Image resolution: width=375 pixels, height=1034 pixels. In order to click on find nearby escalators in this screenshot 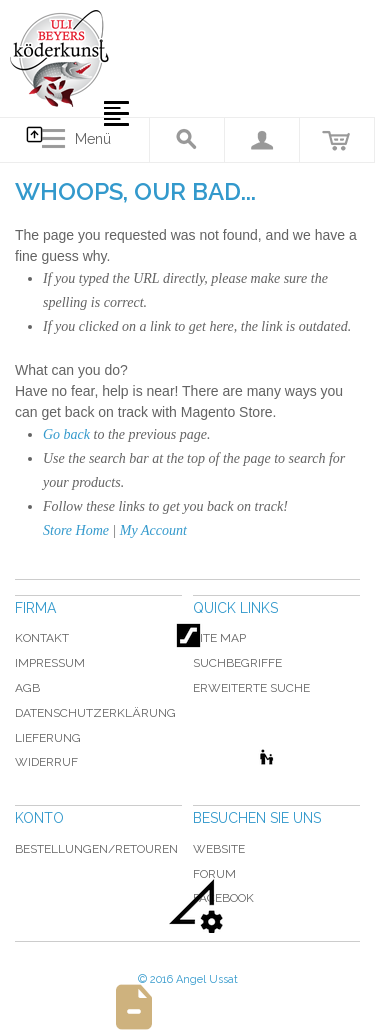, I will do `click(188, 635)`.